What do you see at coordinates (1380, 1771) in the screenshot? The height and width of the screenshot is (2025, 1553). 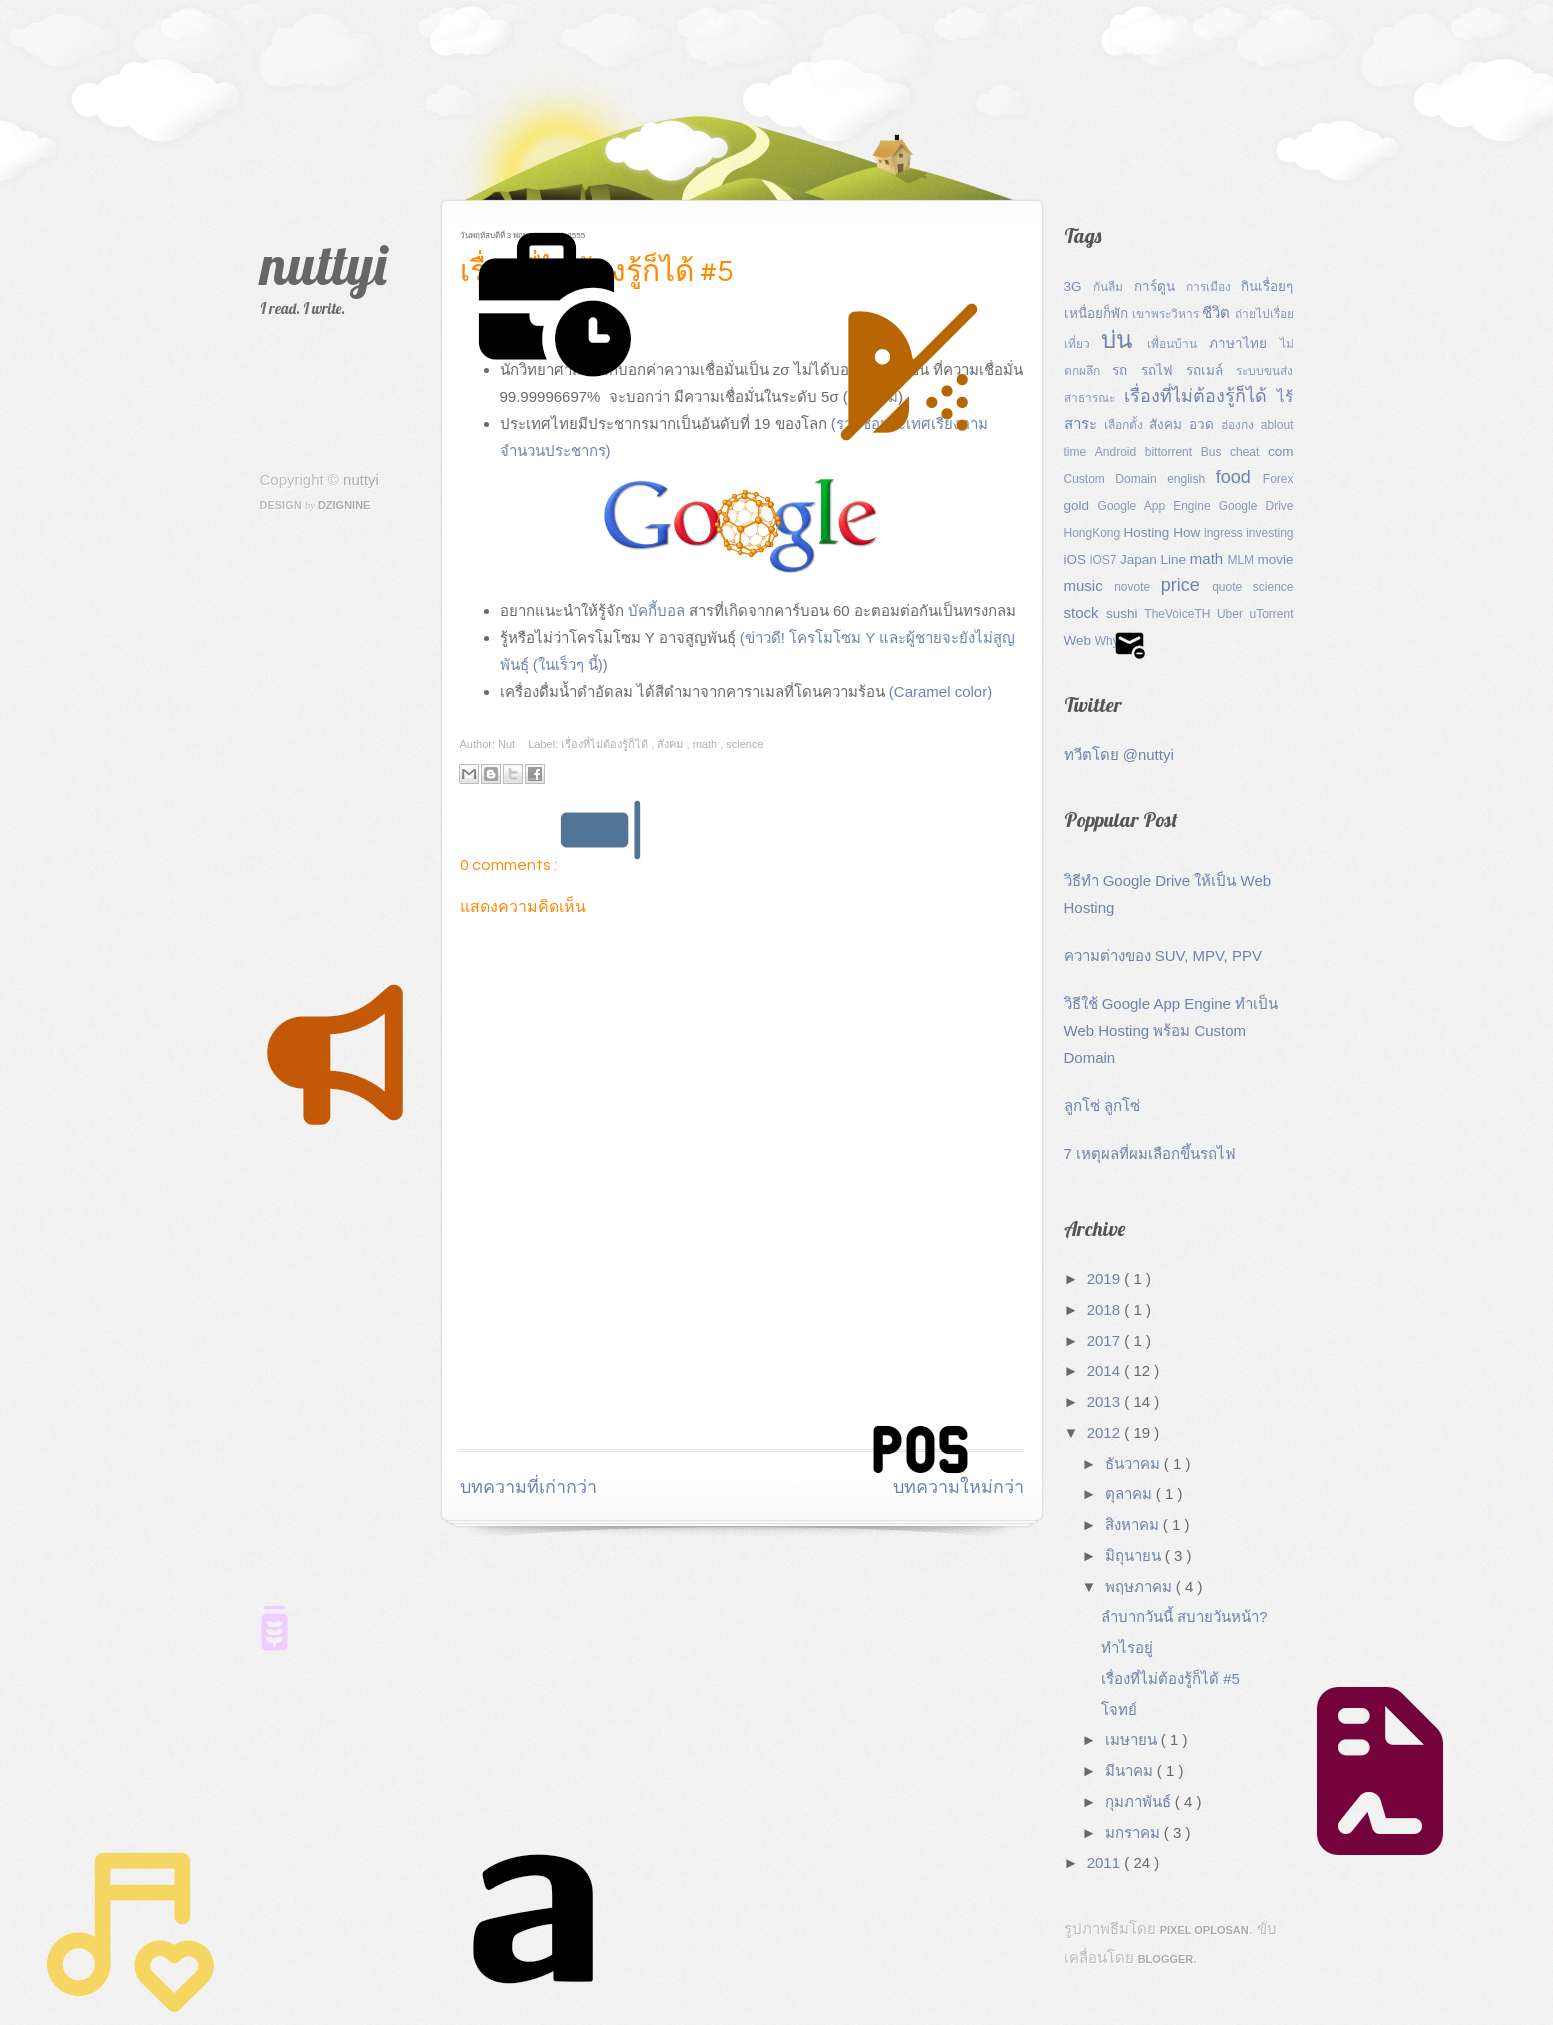 I see `view or sign a contract document` at bounding box center [1380, 1771].